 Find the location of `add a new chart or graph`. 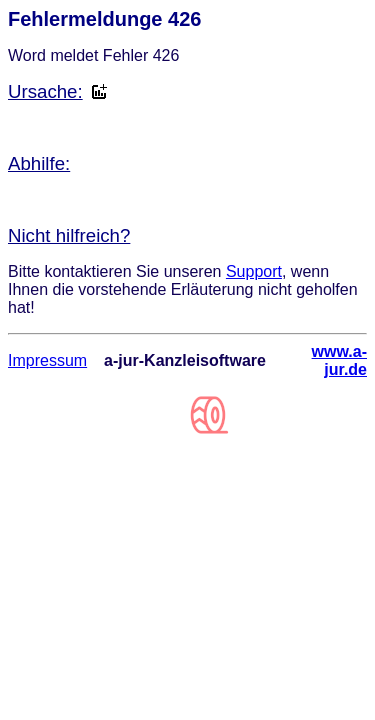

add a new chart or graph is located at coordinates (99, 92).